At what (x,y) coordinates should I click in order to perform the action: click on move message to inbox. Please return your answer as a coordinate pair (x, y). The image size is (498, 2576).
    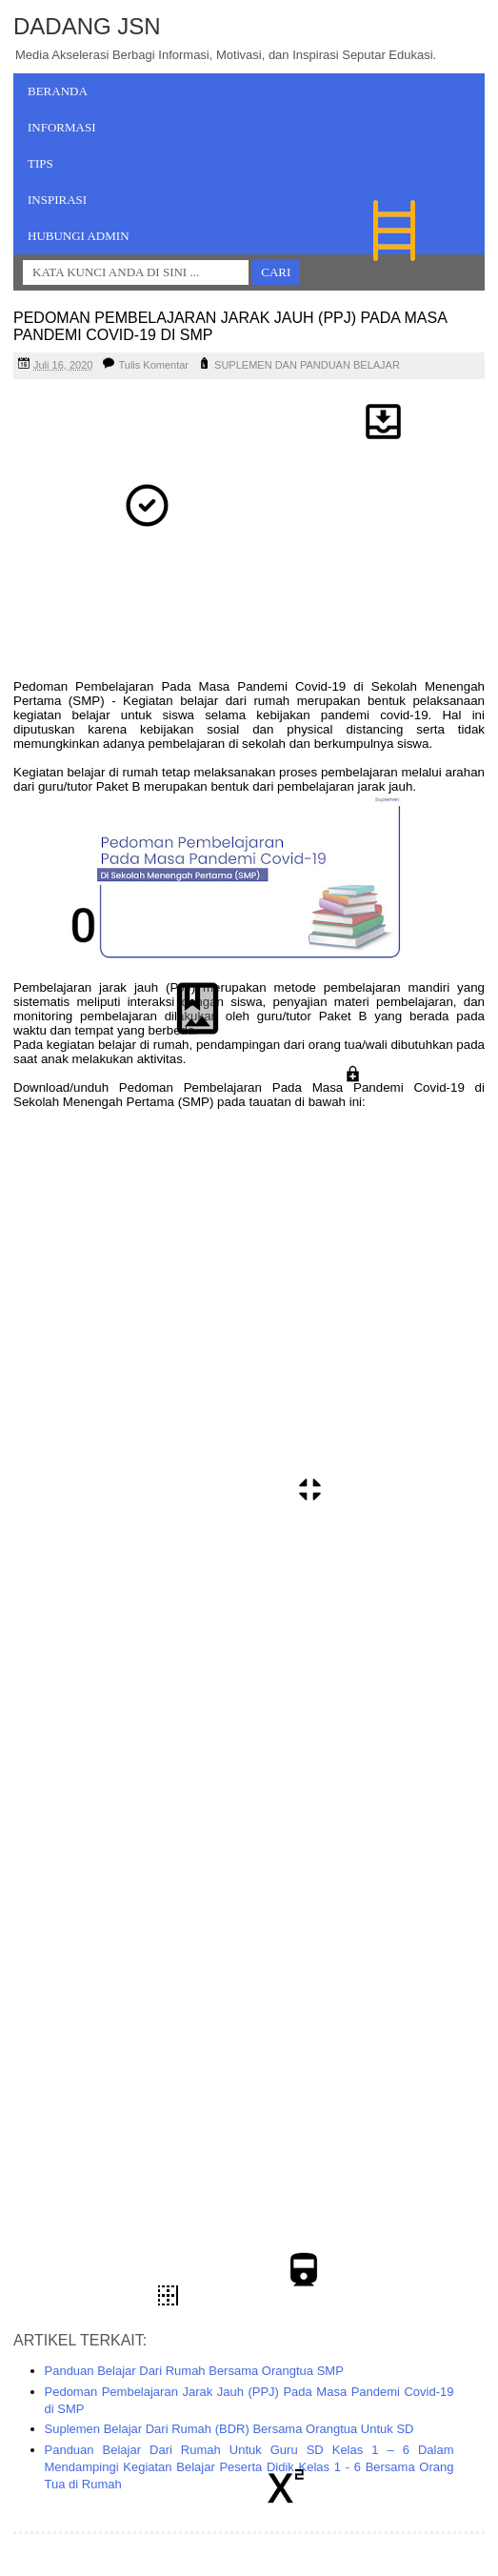
    Looking at the image, I should click on (383, 421).